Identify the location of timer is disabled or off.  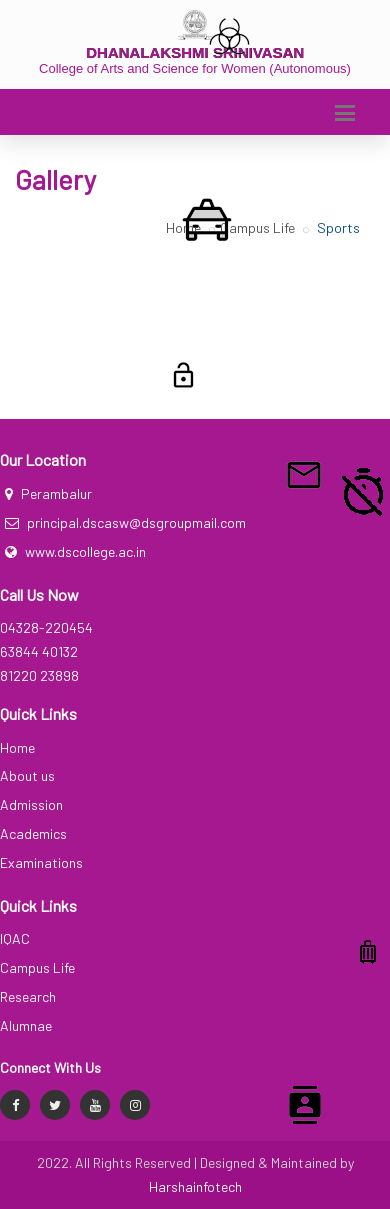
(363, 492).